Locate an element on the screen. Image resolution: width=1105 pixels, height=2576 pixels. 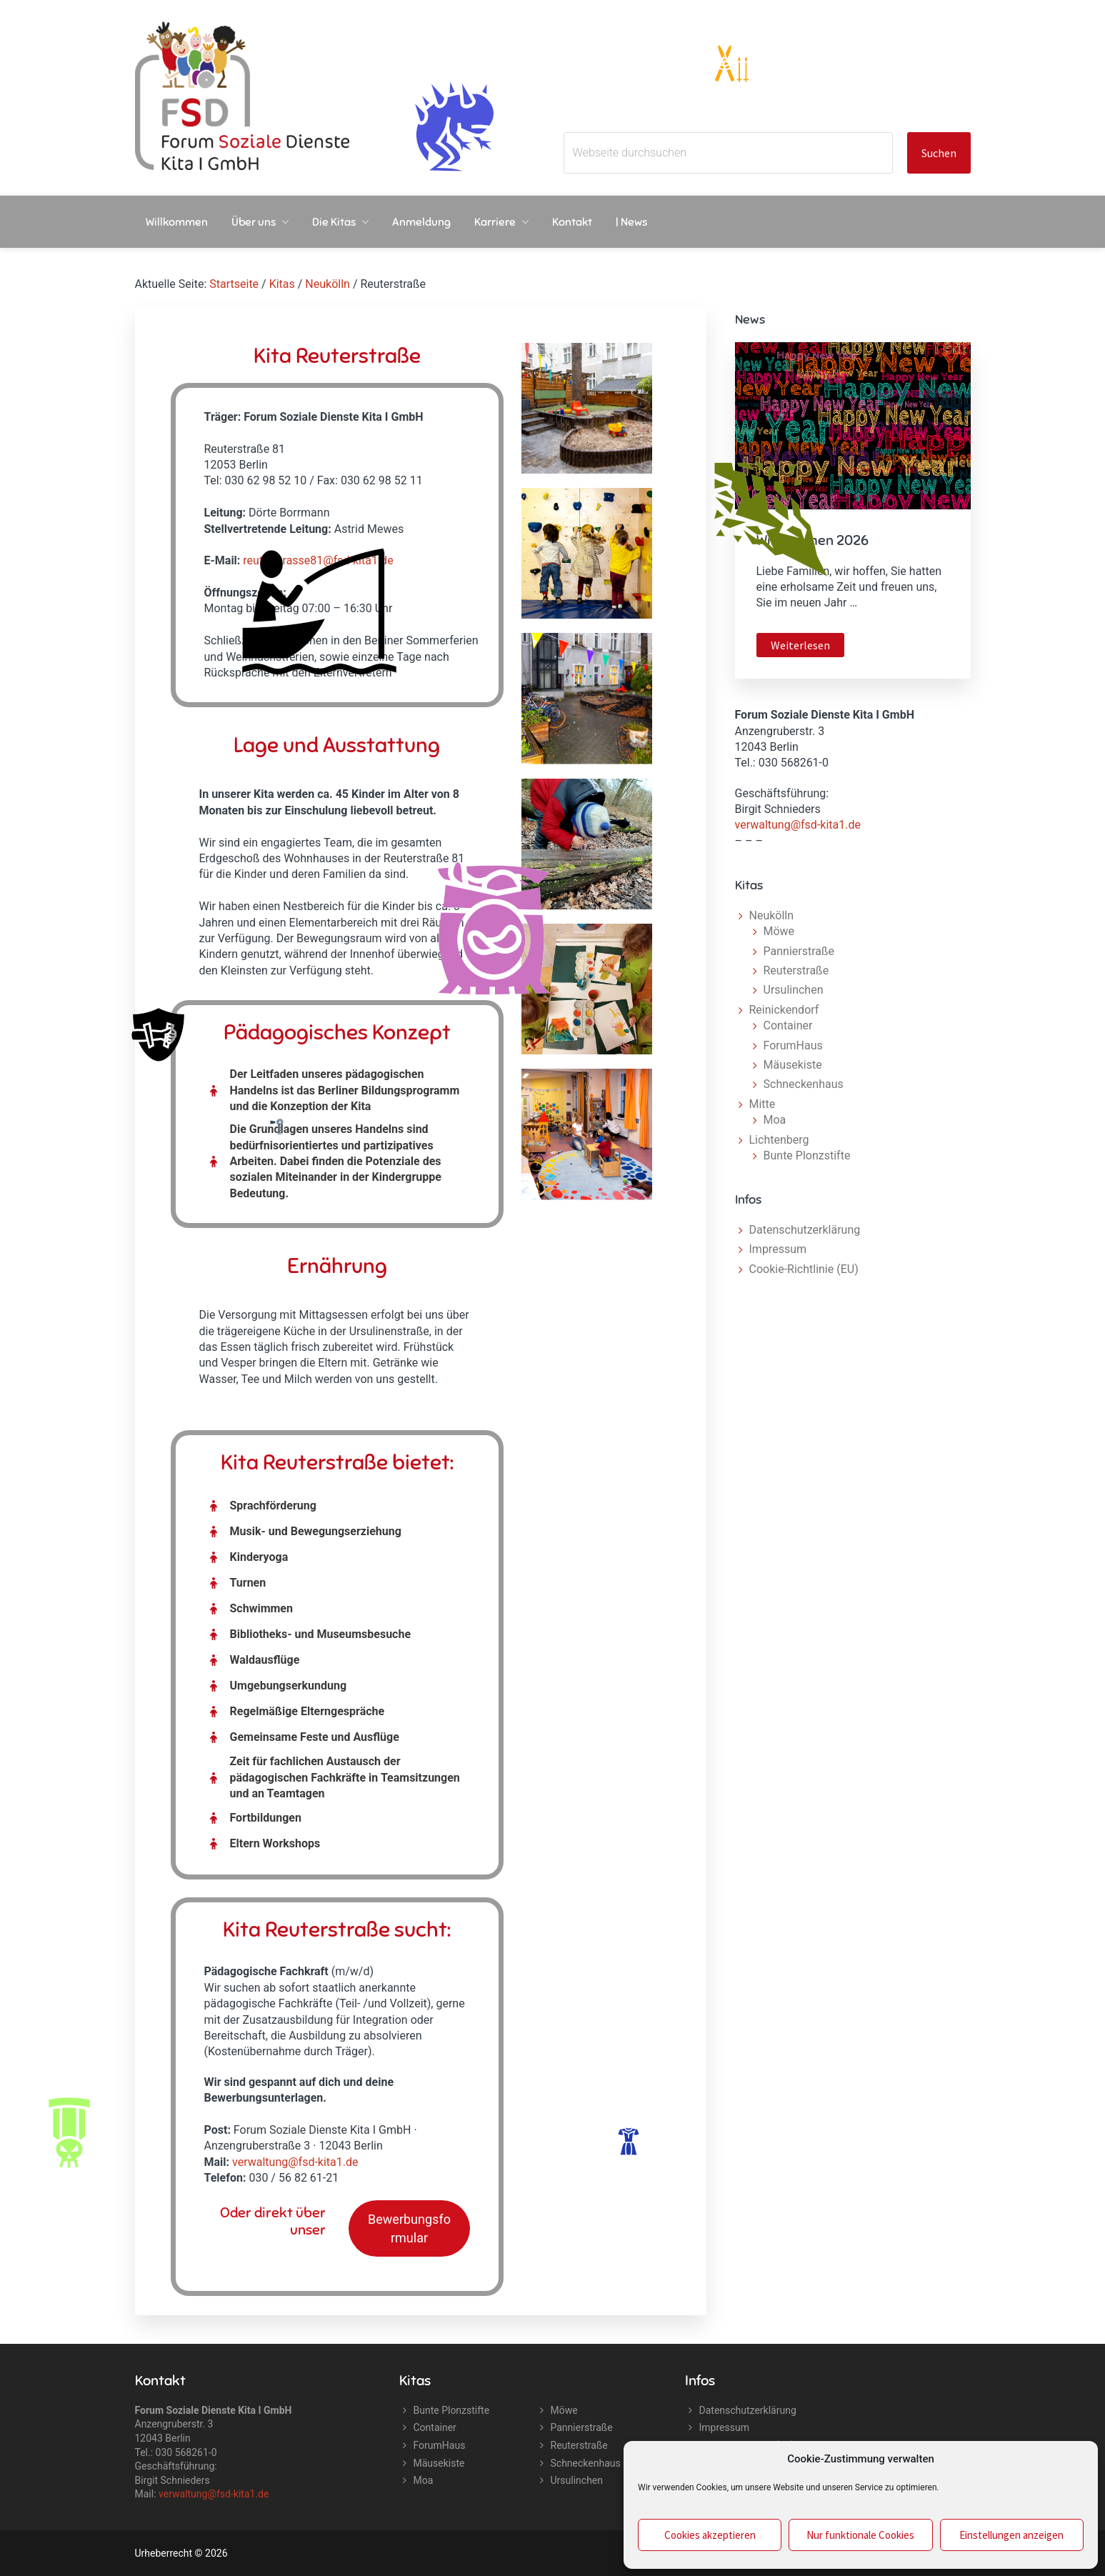
view travel outfit options is located at coordinates (629, 2141).